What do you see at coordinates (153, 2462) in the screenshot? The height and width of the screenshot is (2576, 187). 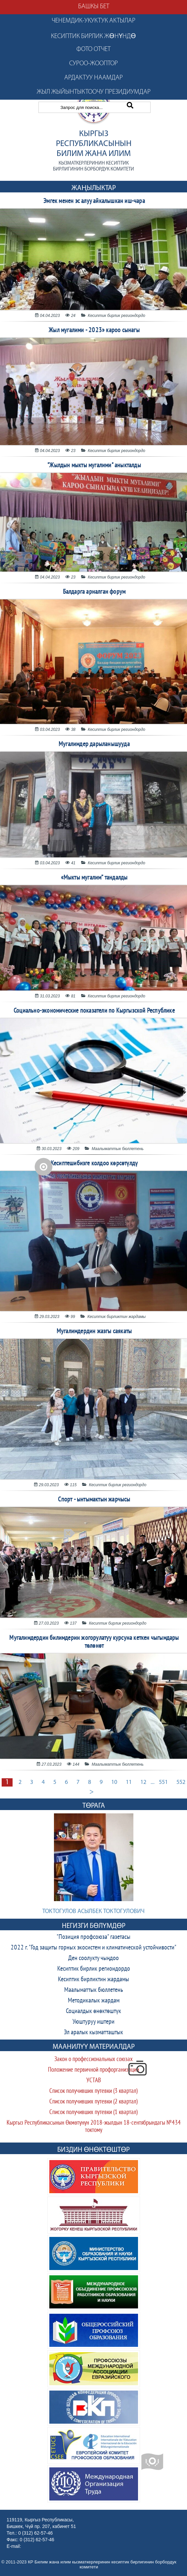 I see `configure language and region settings` at bounding box center [153, 2462].